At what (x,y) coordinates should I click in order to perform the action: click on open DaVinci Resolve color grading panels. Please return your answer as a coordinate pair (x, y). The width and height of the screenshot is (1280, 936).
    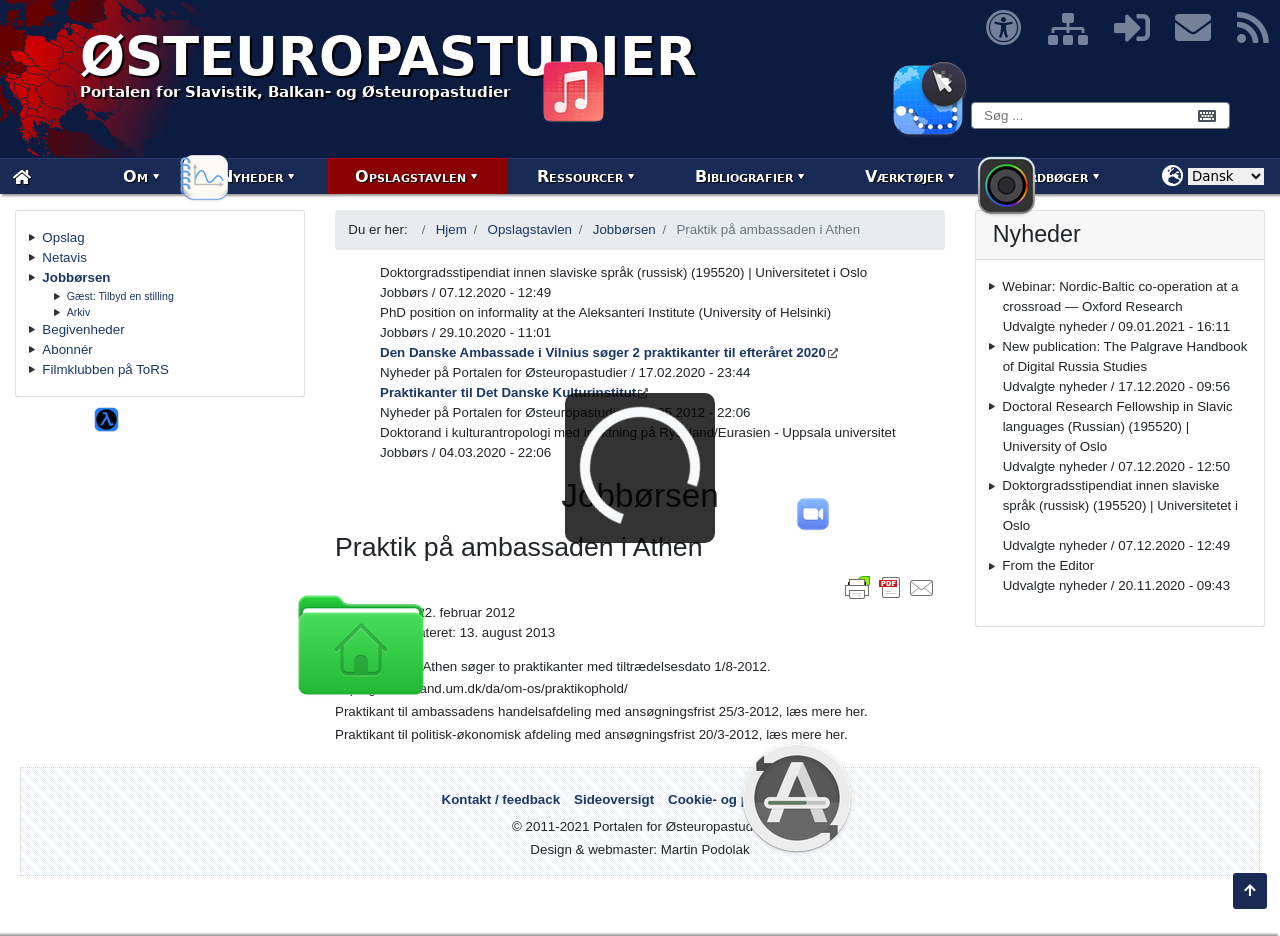
    Looking at the image, I should click on (1006, 185).